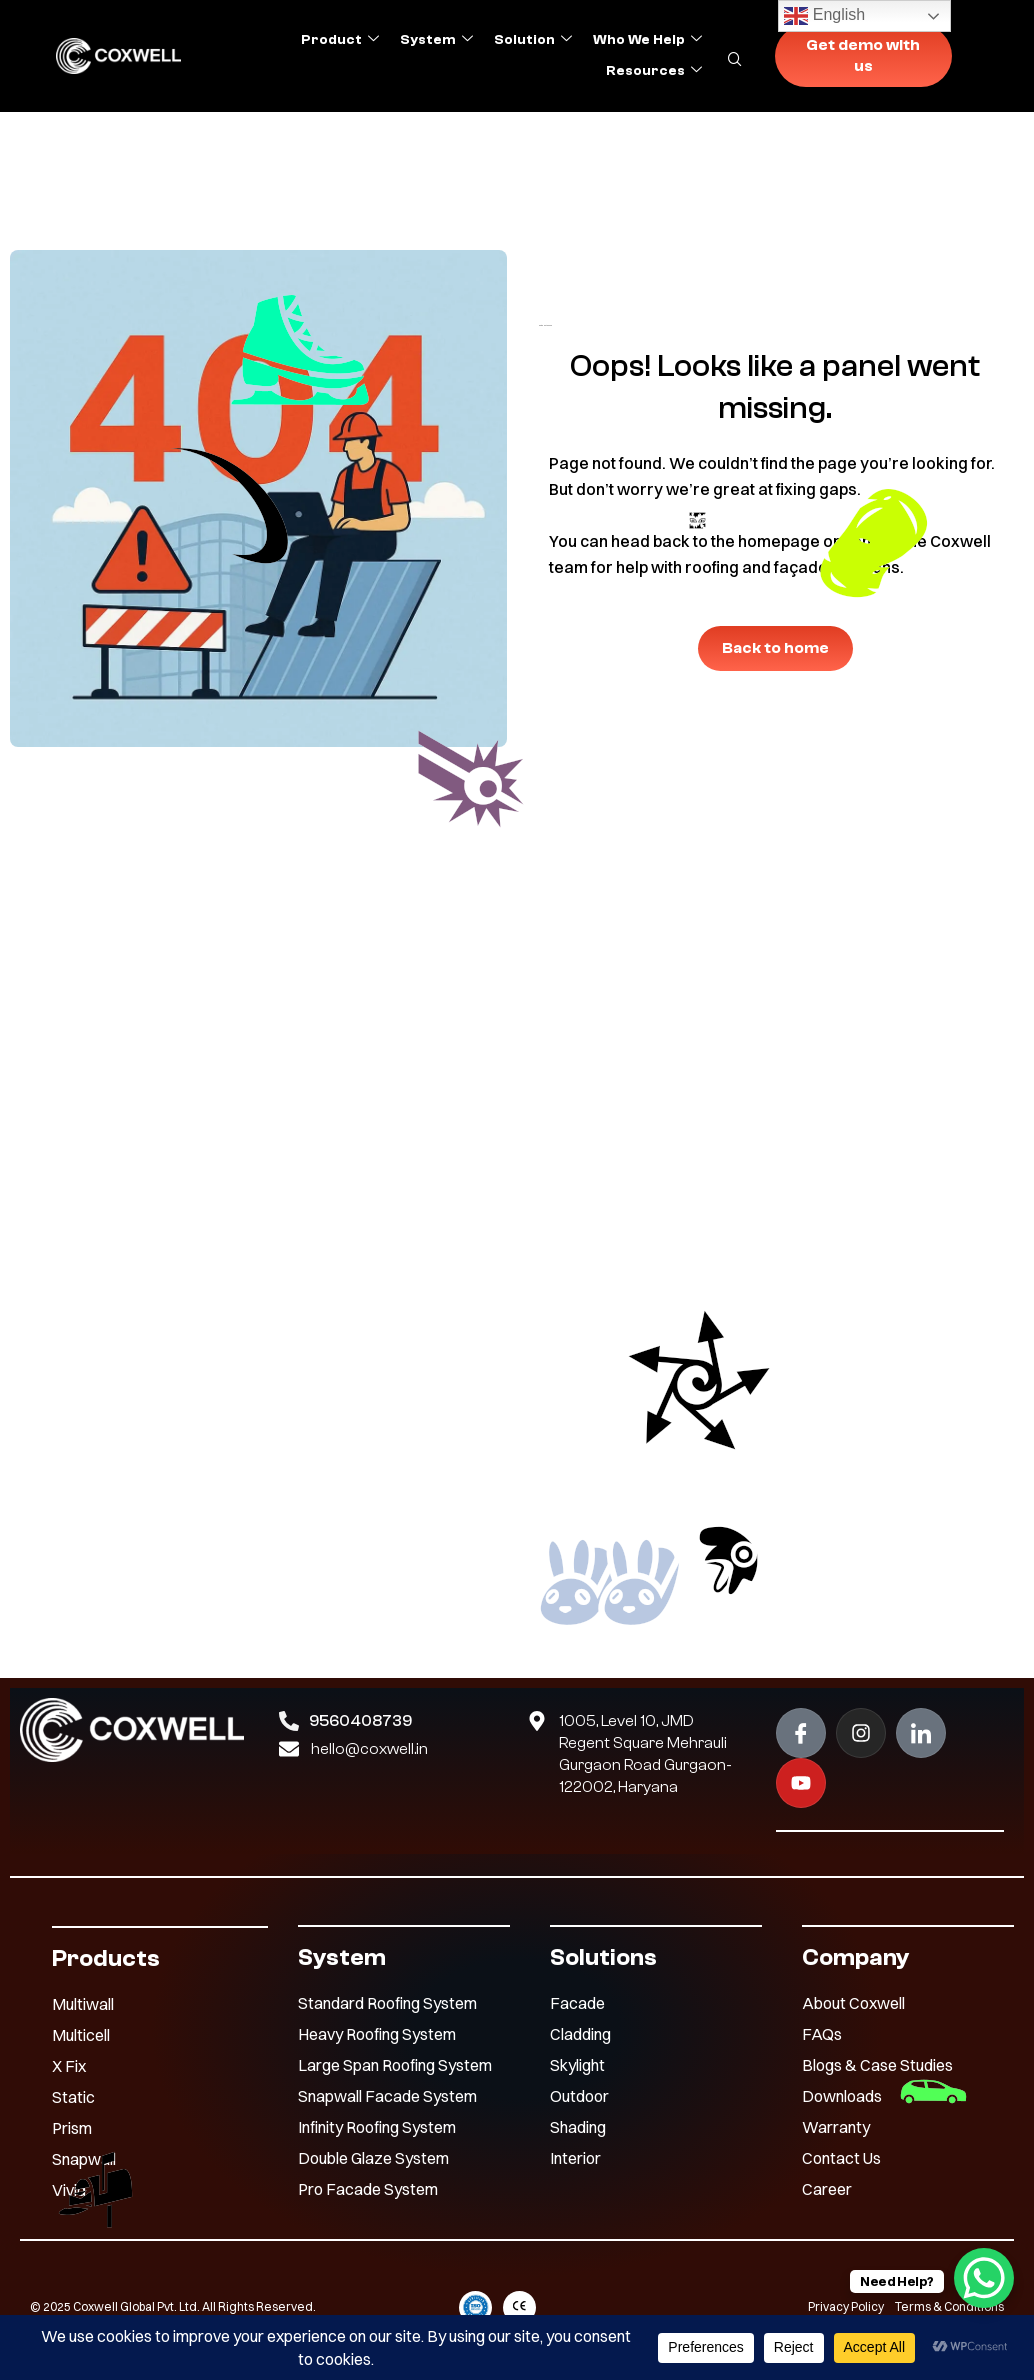 The image size is (1034, 2380). What do you see at coordinates (608, 1577) in the screenshot?
I see `equip bunny slippers cosmetic item` at bounding box center [608, 1577].